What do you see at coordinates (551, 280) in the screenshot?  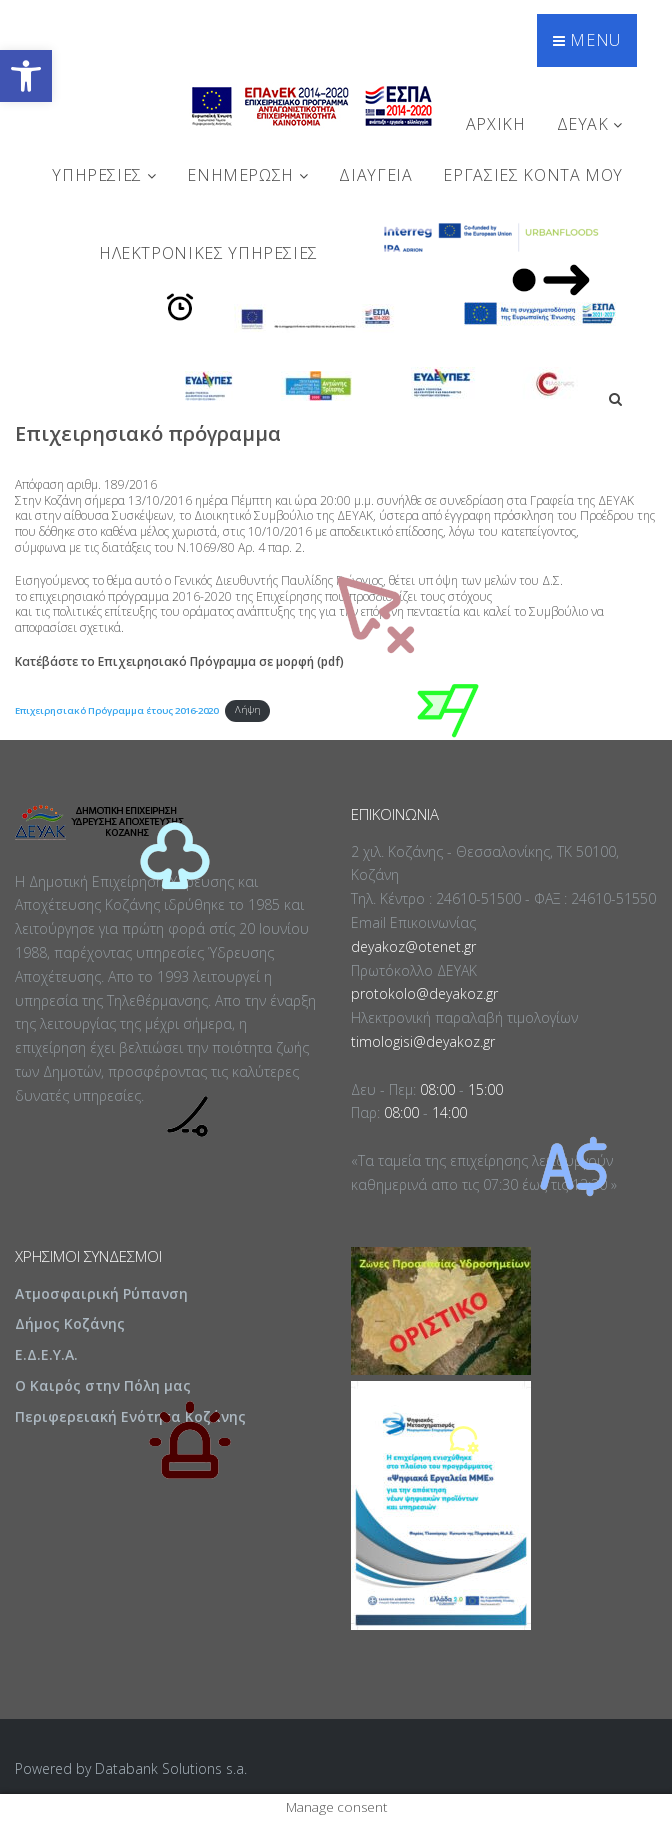 I see `move item to the right` at bounding box center [551, 280].